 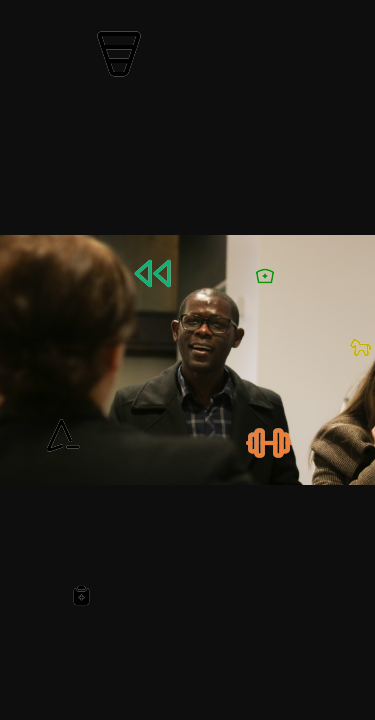 What do you see at coordinates (81, 595) in the screenshot?
I see `add new item to clipboard` at bounding box center [81, 595].